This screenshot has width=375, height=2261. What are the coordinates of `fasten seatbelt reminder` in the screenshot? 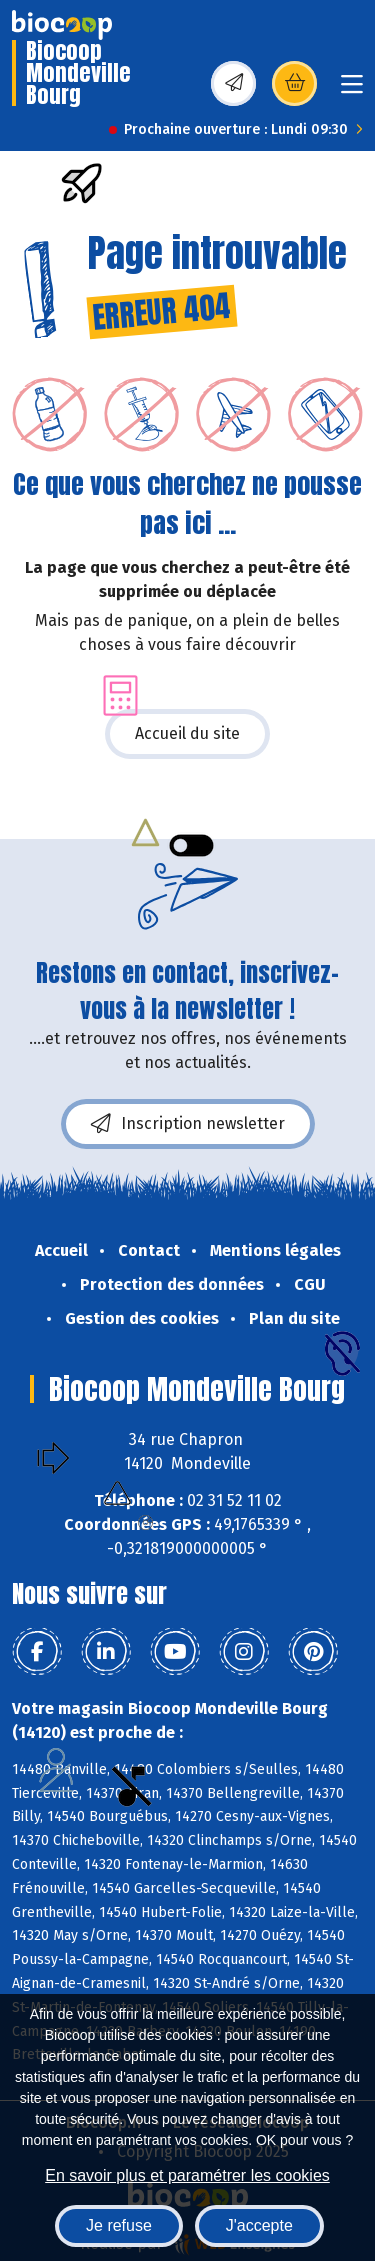 It's located at (56, 1770).